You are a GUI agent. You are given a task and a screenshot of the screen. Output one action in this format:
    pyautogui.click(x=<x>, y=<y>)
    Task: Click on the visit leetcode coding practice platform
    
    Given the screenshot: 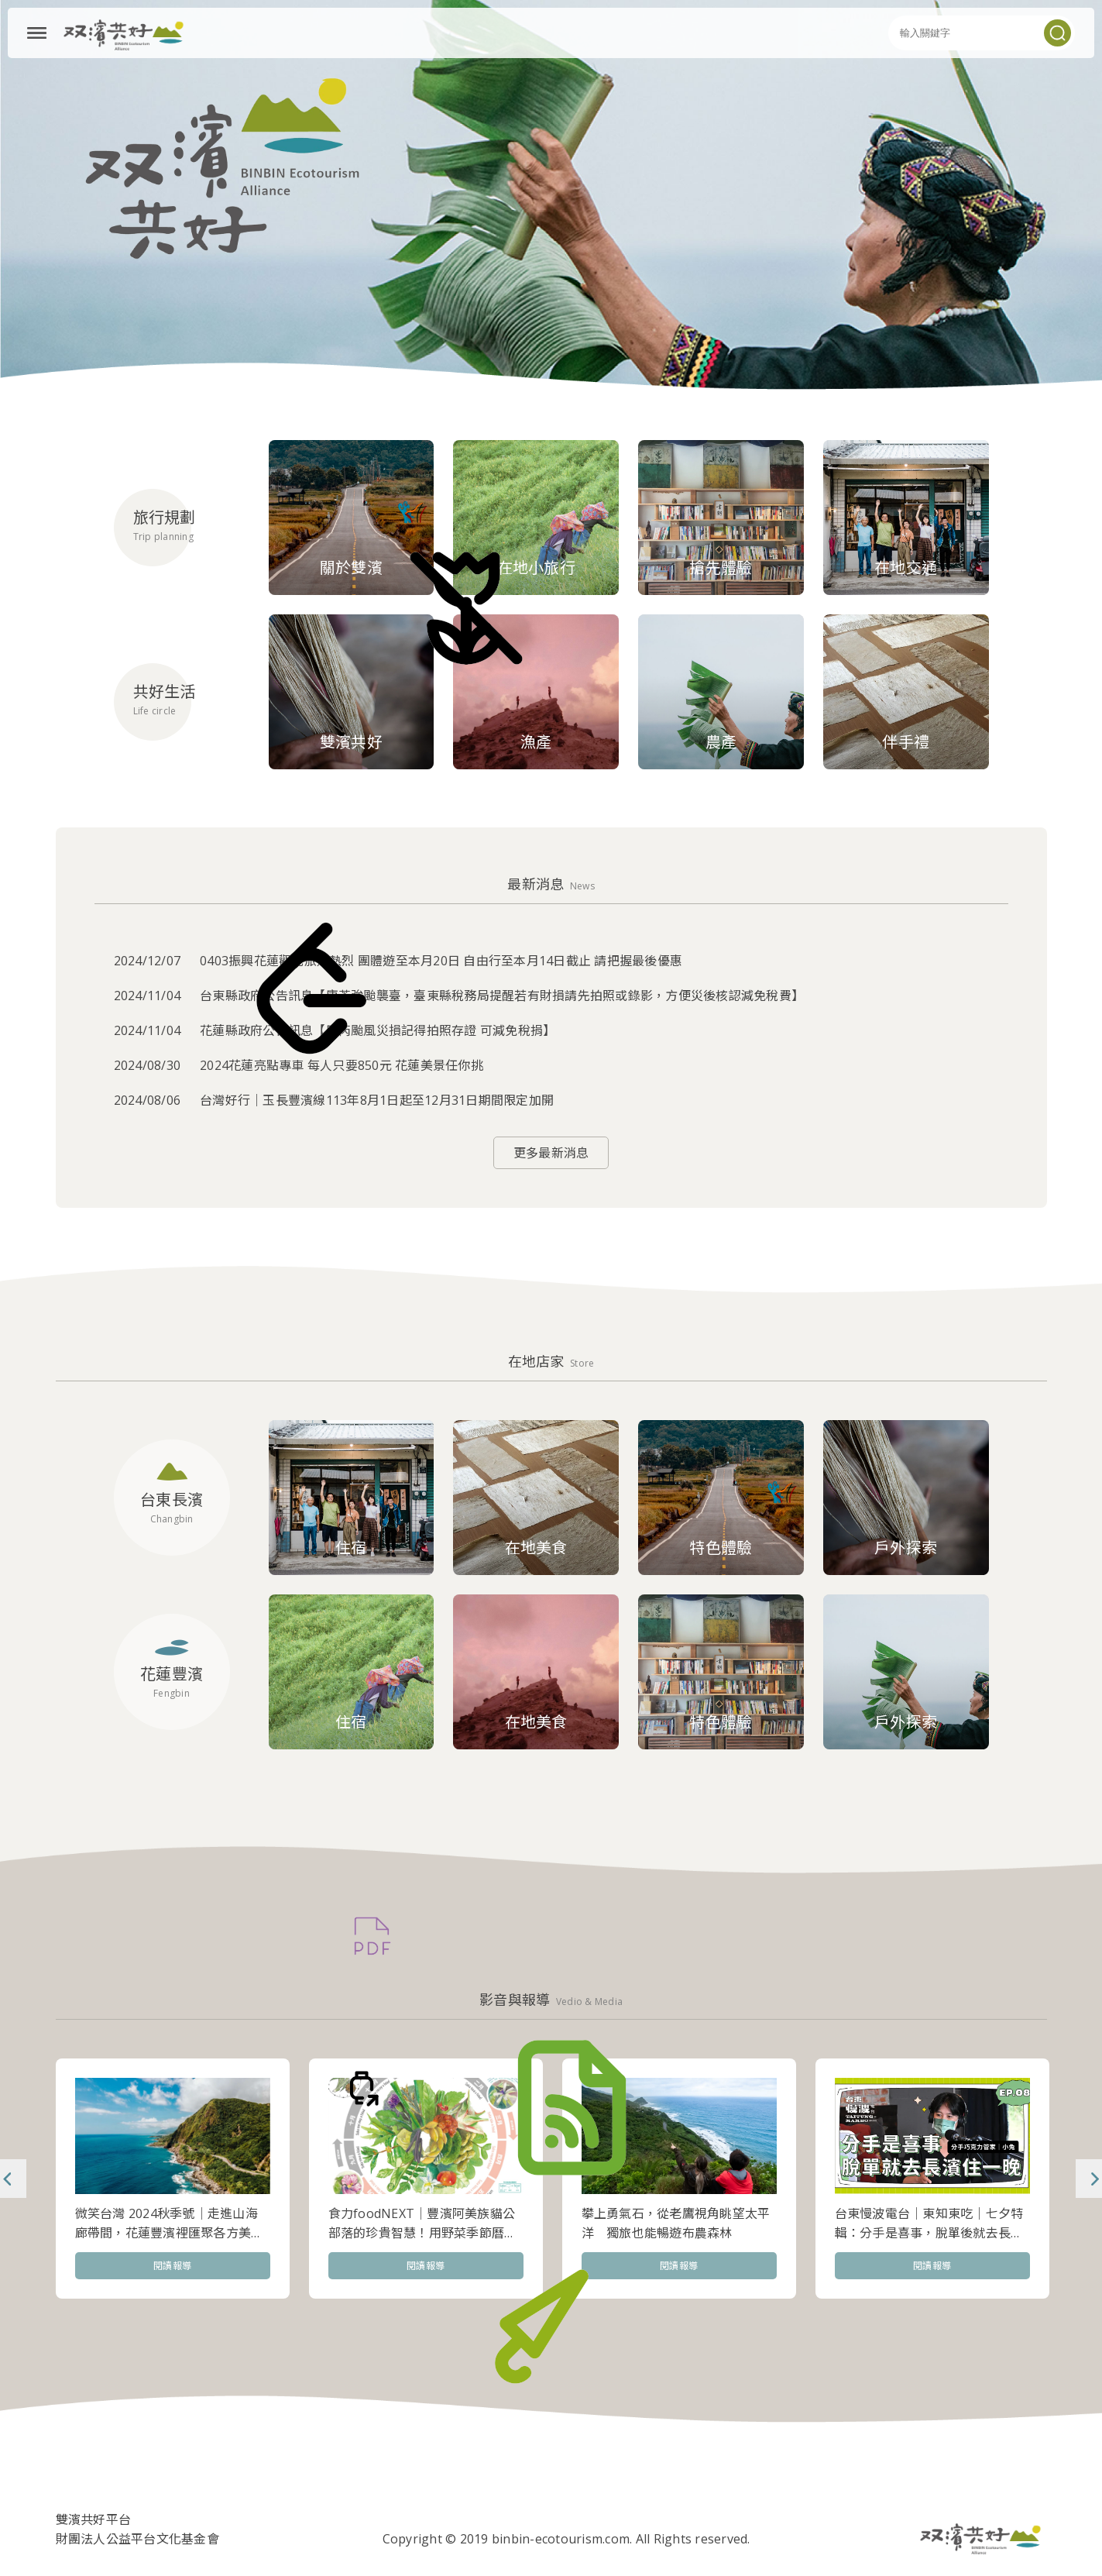 What is the action you would take?
    pyautogui.click(x=310, y=994)
    